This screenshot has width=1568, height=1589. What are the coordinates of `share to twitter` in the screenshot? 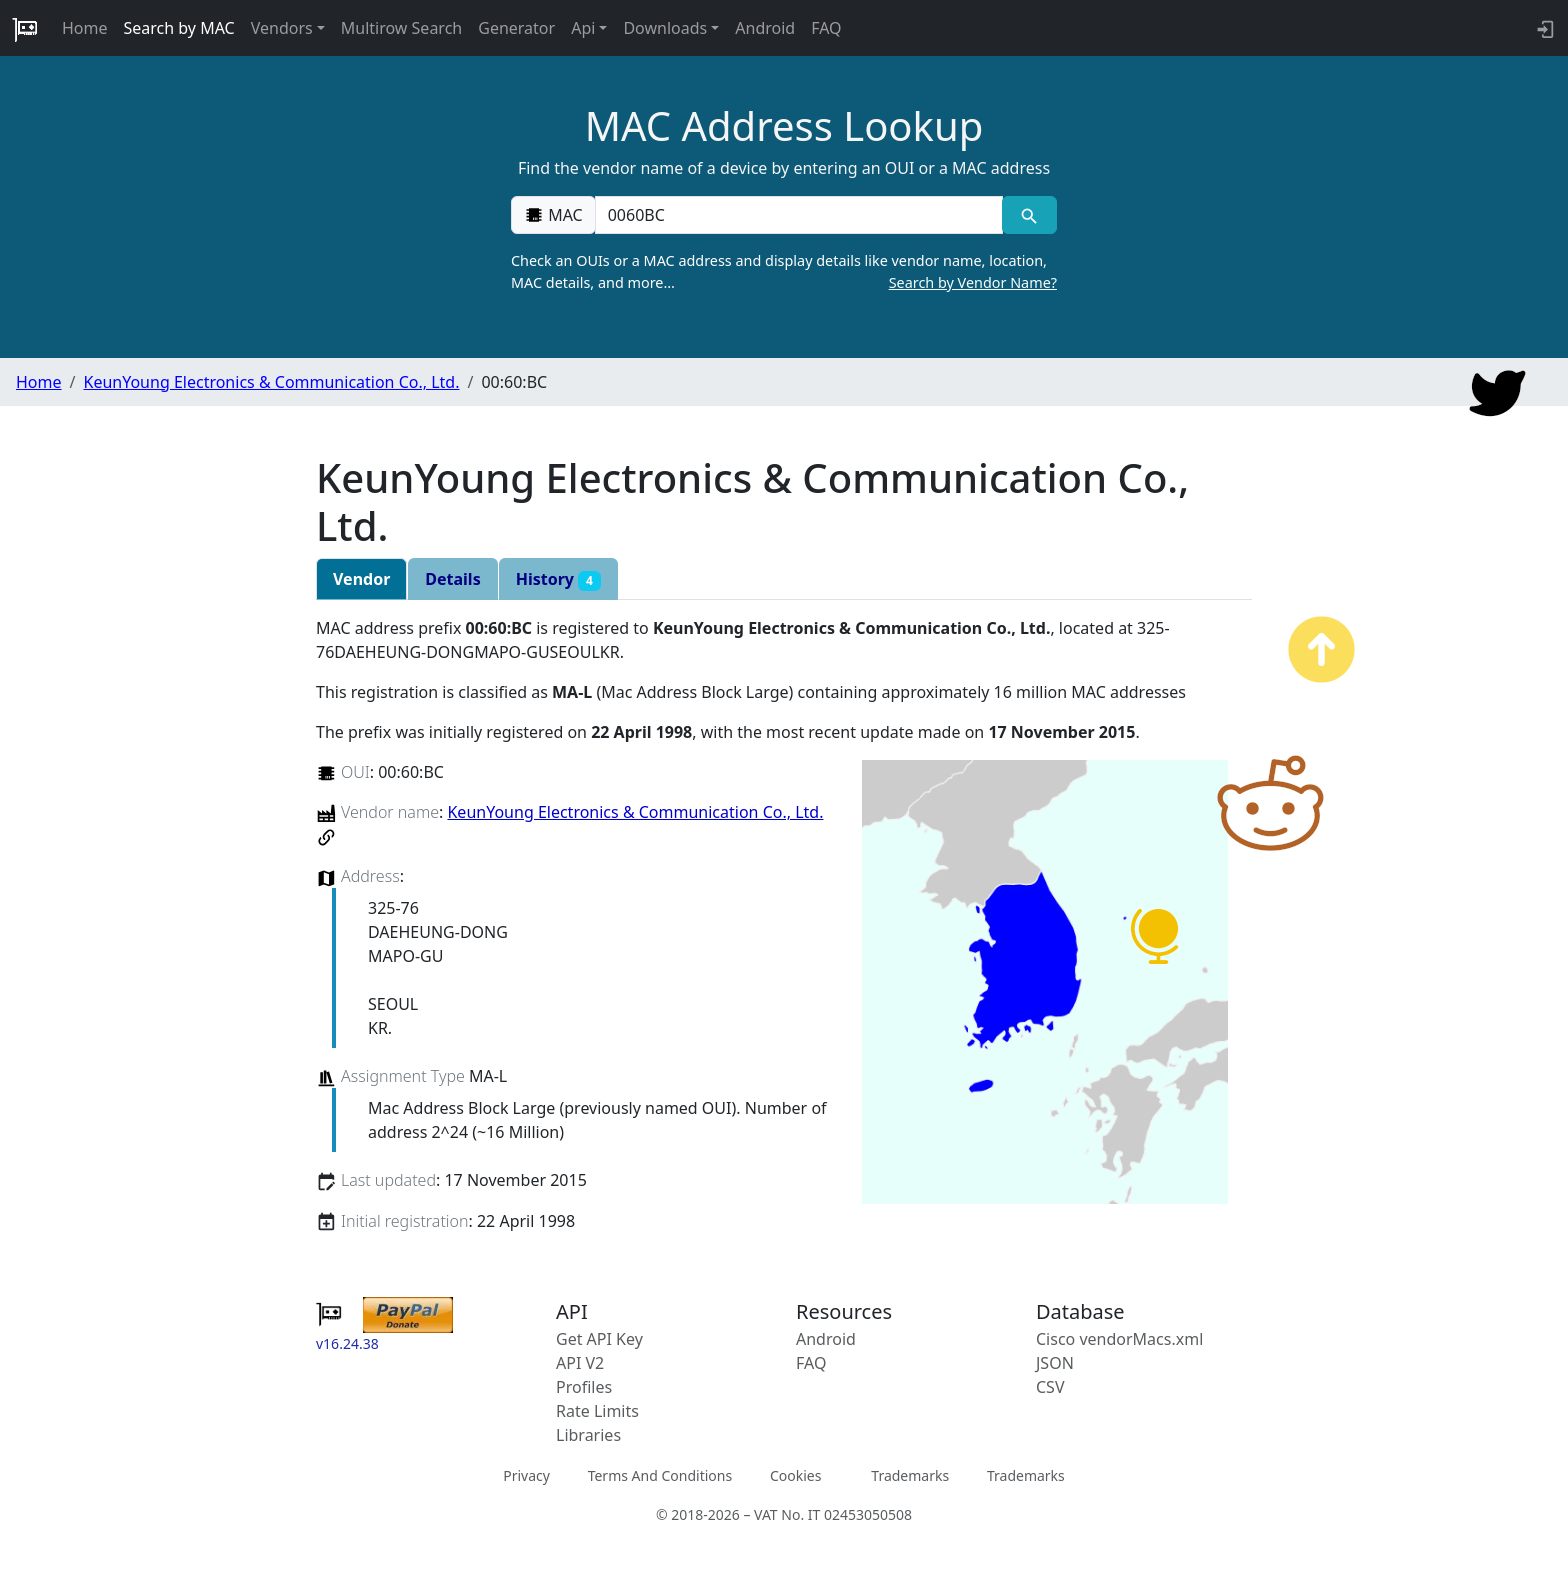 It's located at (1497, 393).